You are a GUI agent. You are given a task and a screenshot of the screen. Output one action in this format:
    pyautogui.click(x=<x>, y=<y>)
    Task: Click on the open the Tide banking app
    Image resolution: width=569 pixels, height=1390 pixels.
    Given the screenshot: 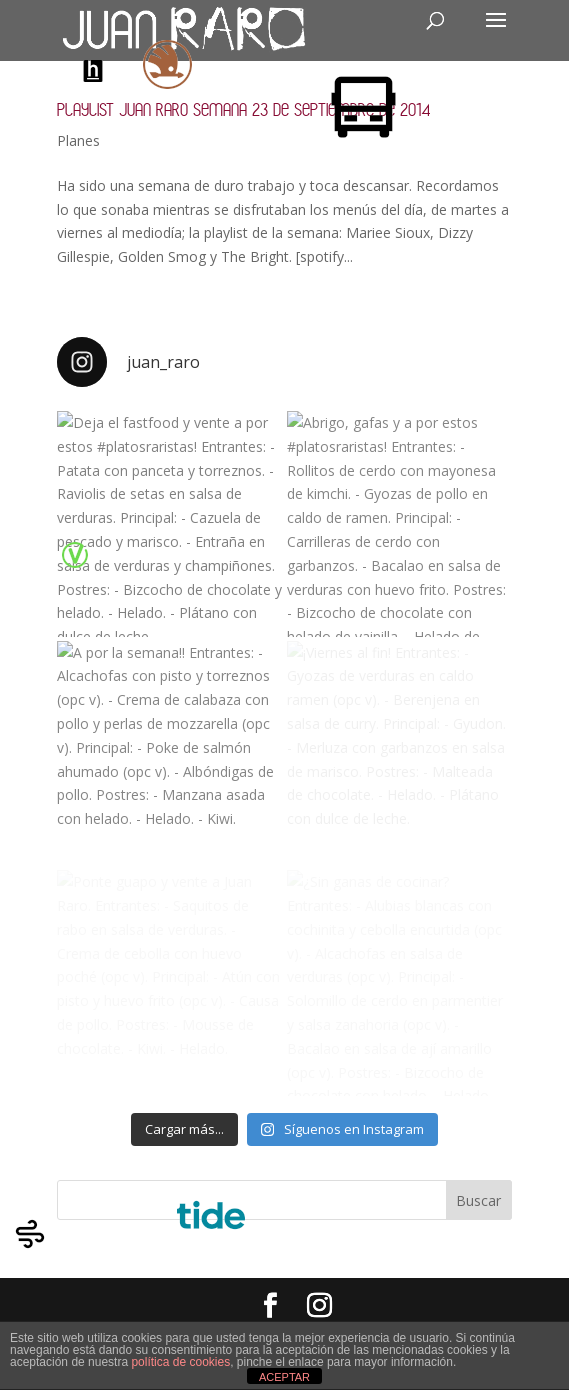 What is the action you would take?
    pyautogui.click(x=211, y=1215)
    